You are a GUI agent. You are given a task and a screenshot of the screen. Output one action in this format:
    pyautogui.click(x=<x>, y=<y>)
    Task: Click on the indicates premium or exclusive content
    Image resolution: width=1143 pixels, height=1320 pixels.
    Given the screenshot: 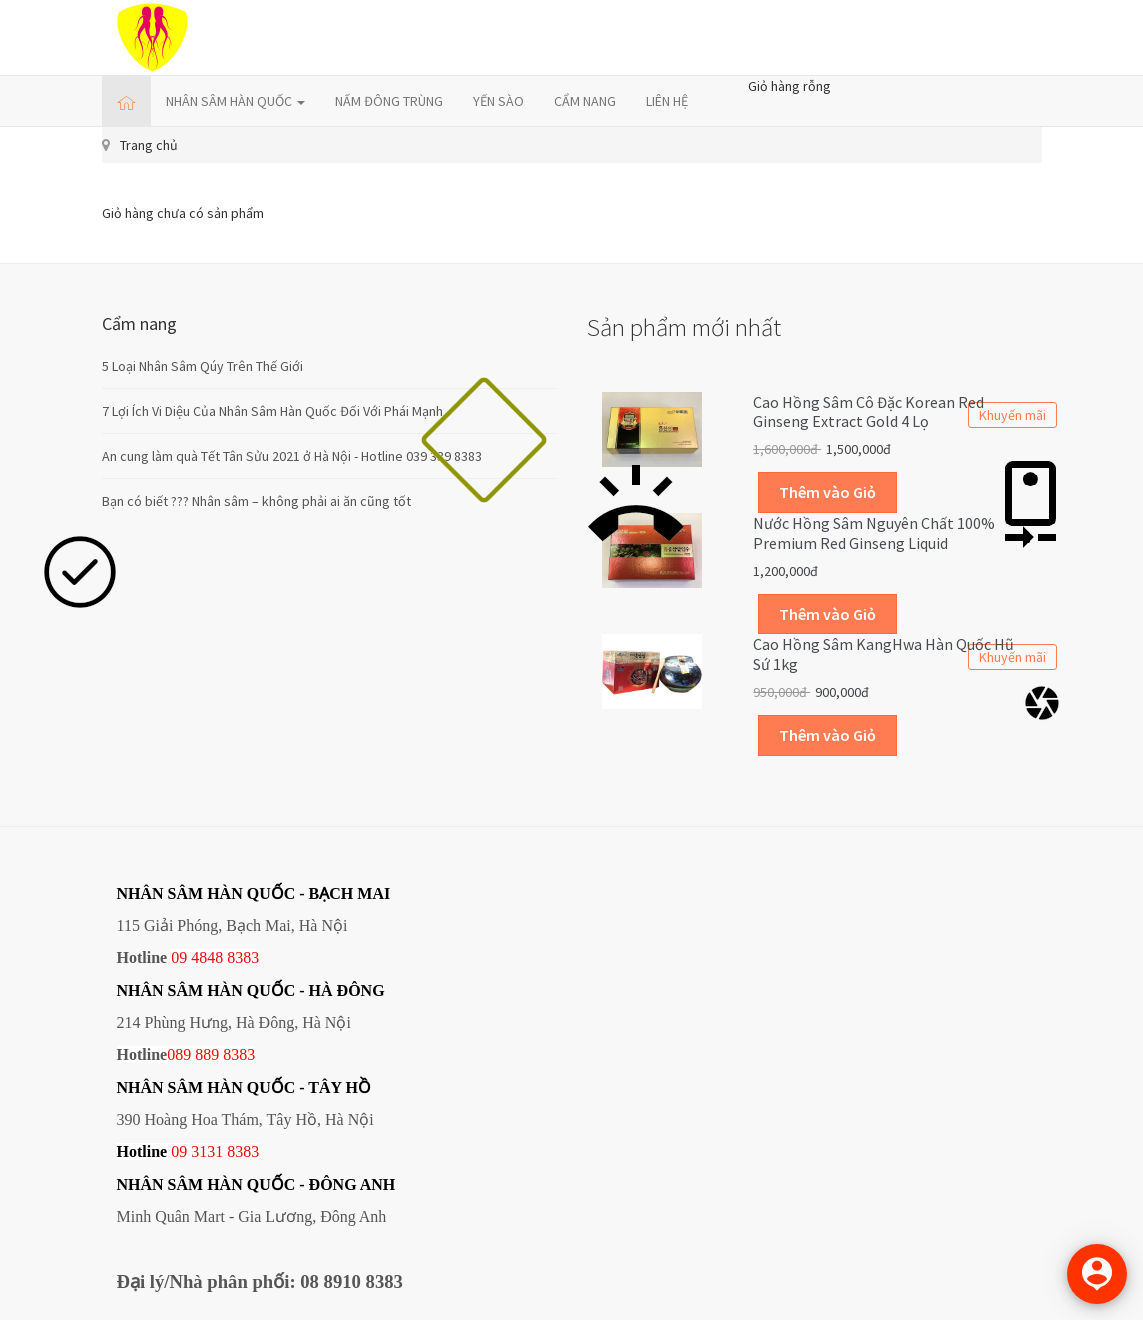 What is the action you would take?
    pyautogui.click(x=484, y=440)
    